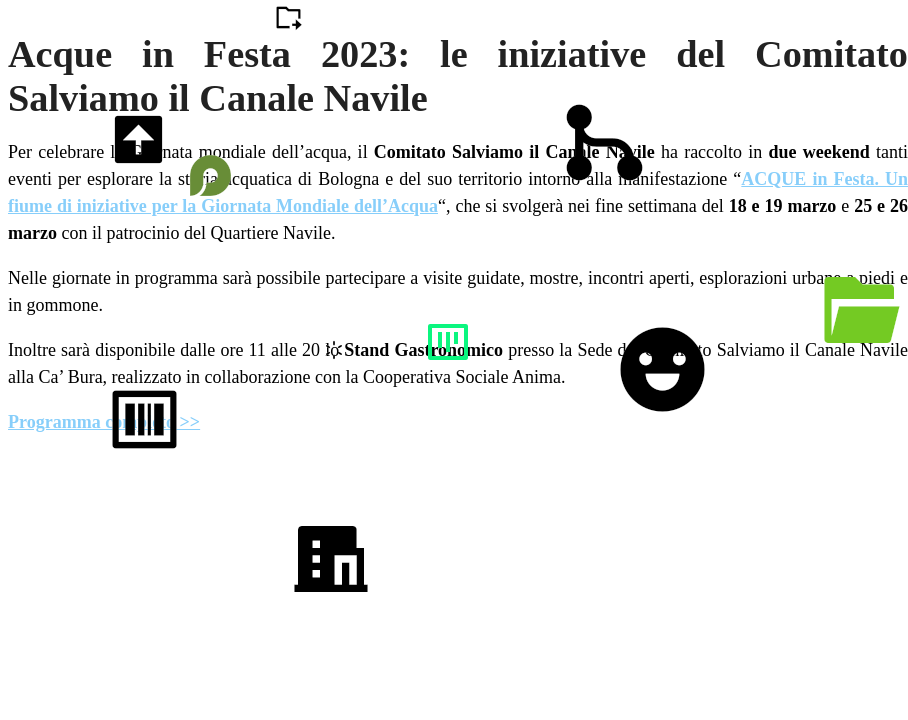 This screenshot has width=908, height=720. What do you see at coordinates (861, 310) in the screenshot?
I see `open folder to view contents` at bounding box center [861, 310].